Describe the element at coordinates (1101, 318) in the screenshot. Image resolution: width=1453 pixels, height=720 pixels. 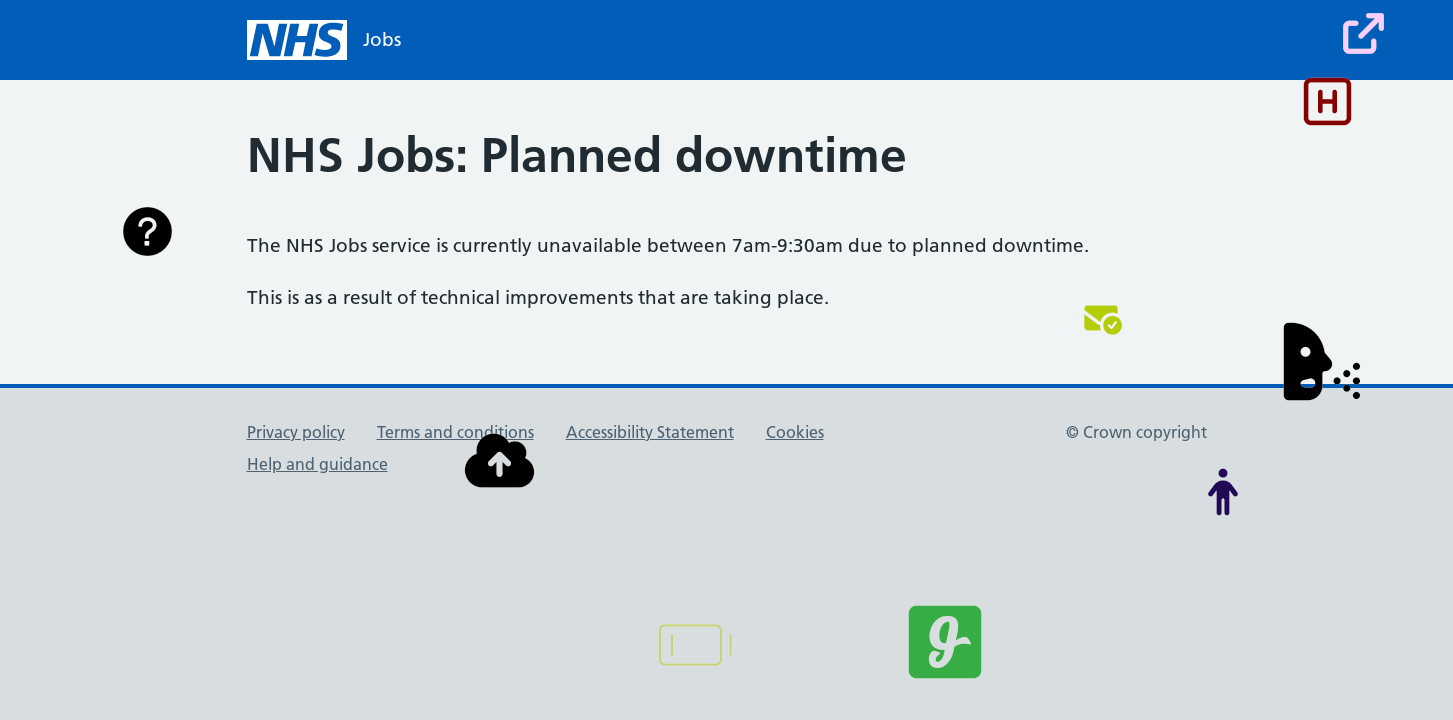
I see `email verified successfully` at that location.